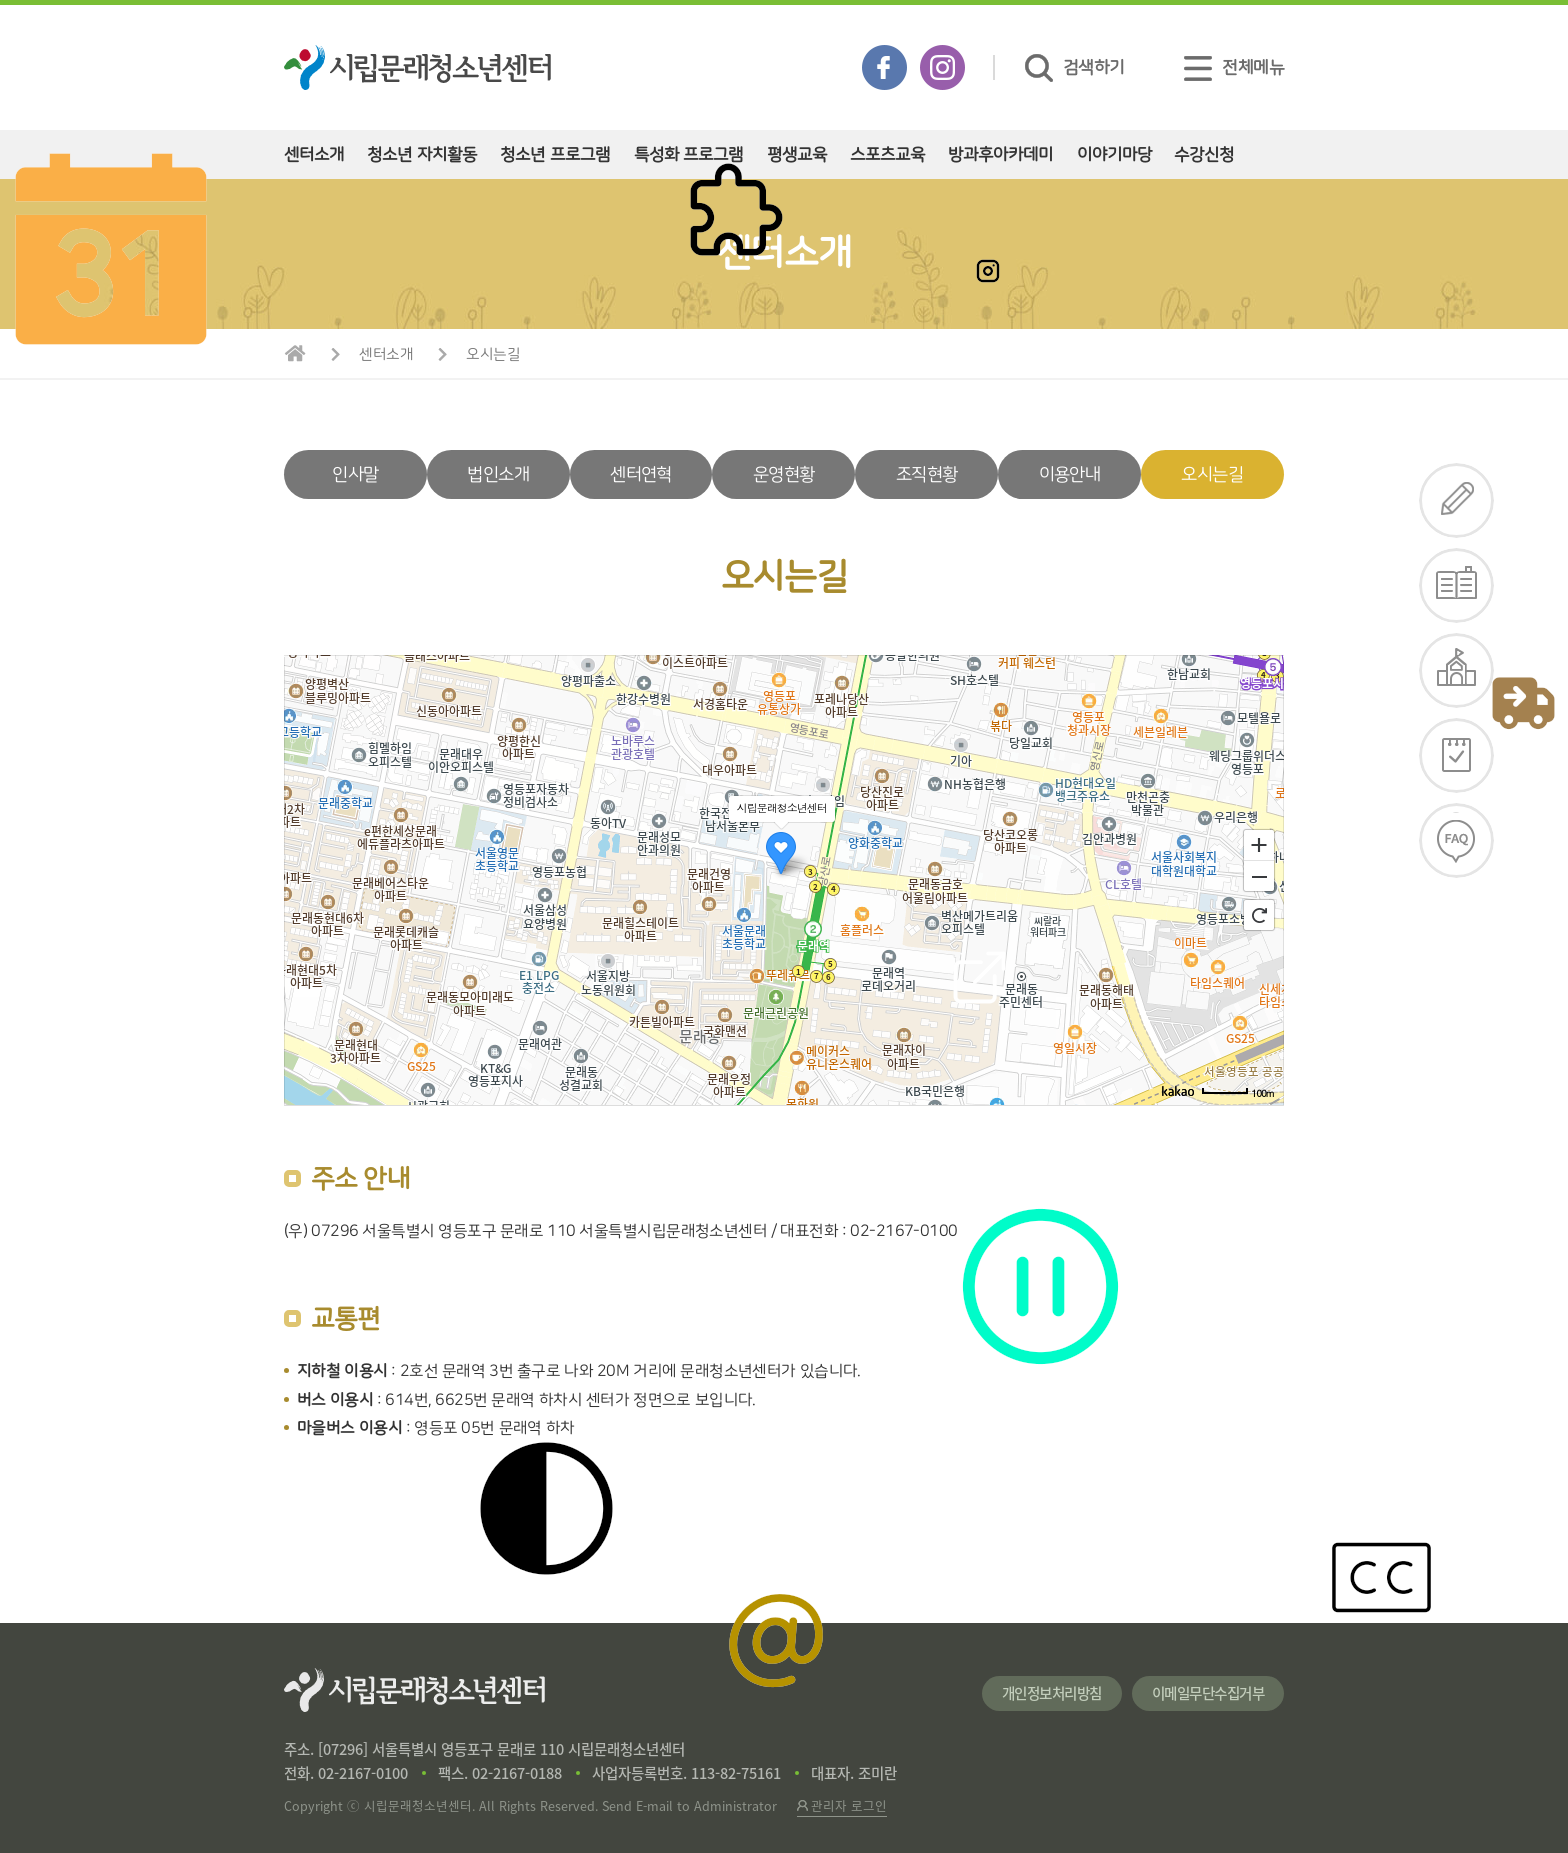  What do you see at coordinates (988, 271) in the screenshot?
I see `open Instagram app` at bounding box center [988, 271].